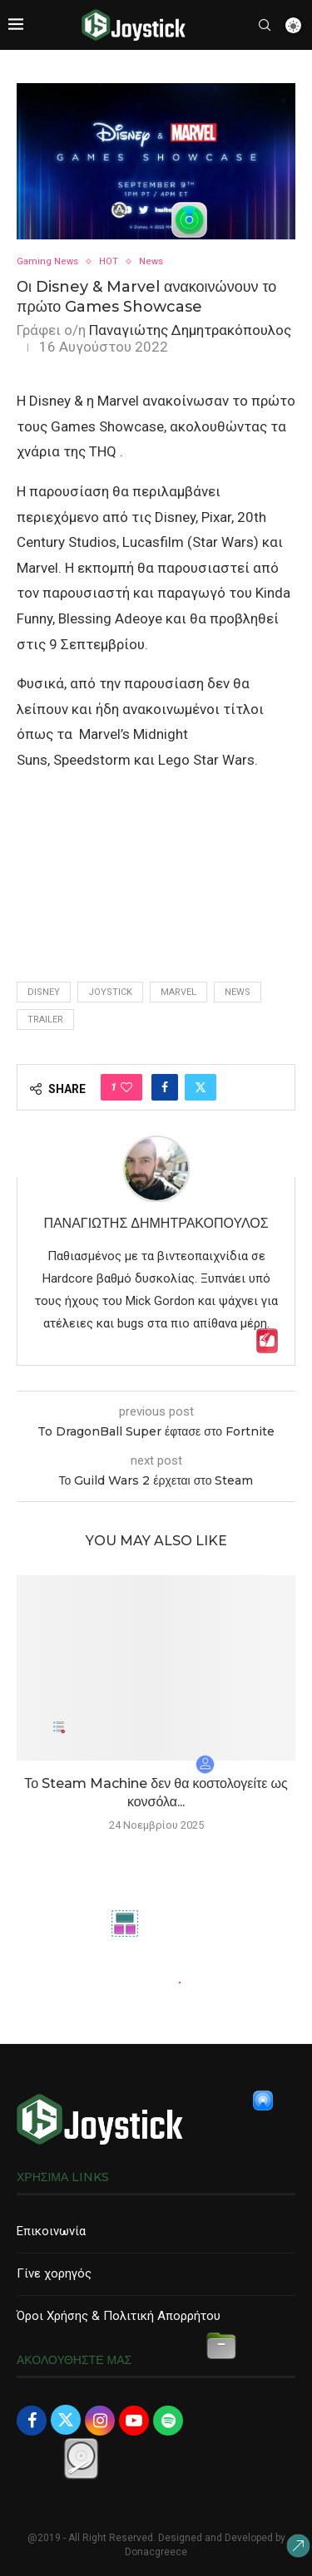 This screenshot has width=312, height=2576. Describe the element at coordinates (125, 1923) in the screenshot. I see `select all items in the current view` at that location.